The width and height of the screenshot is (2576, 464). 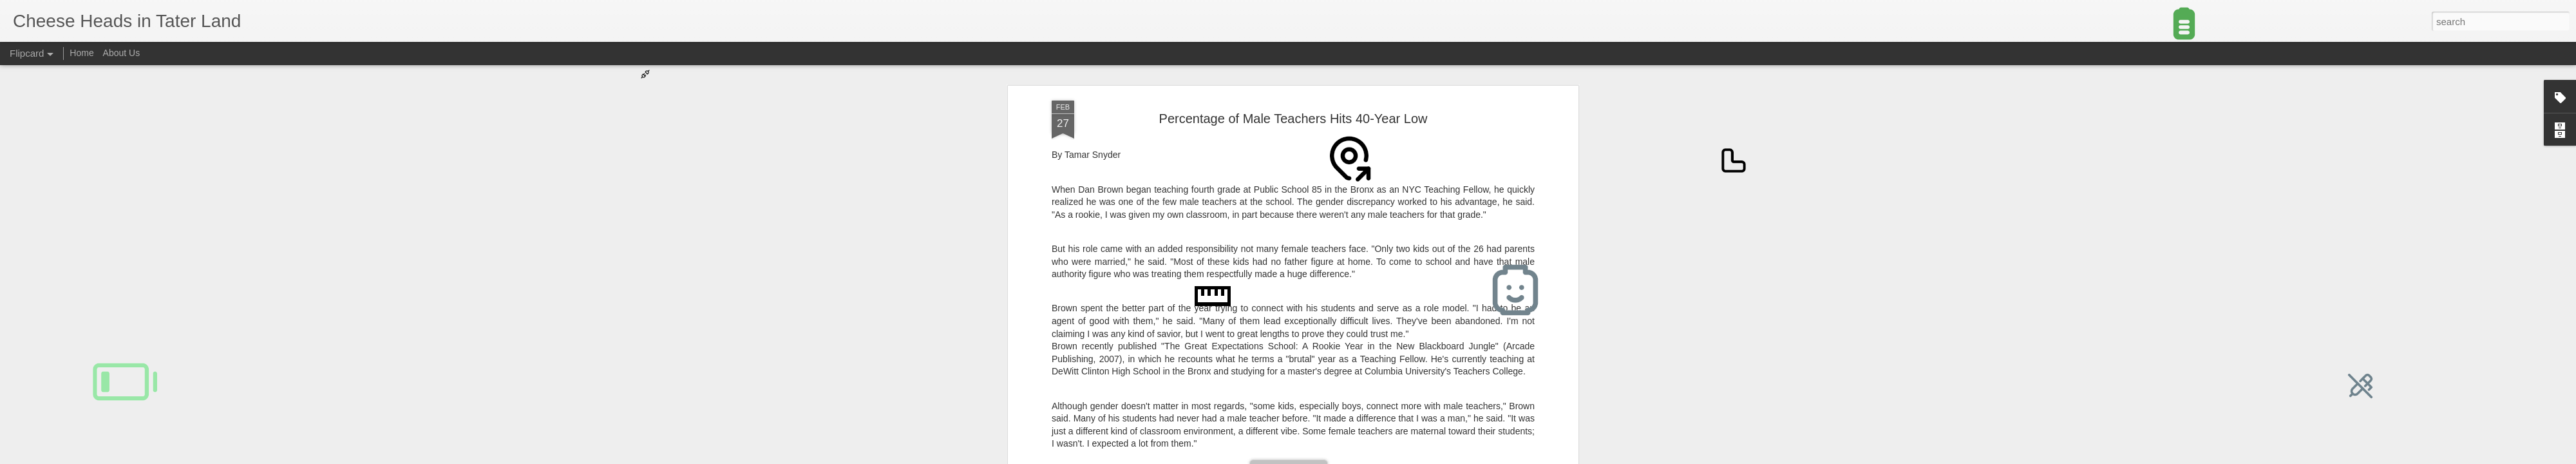 I want to click on indicates low battery status, so click(x=124, y=382).